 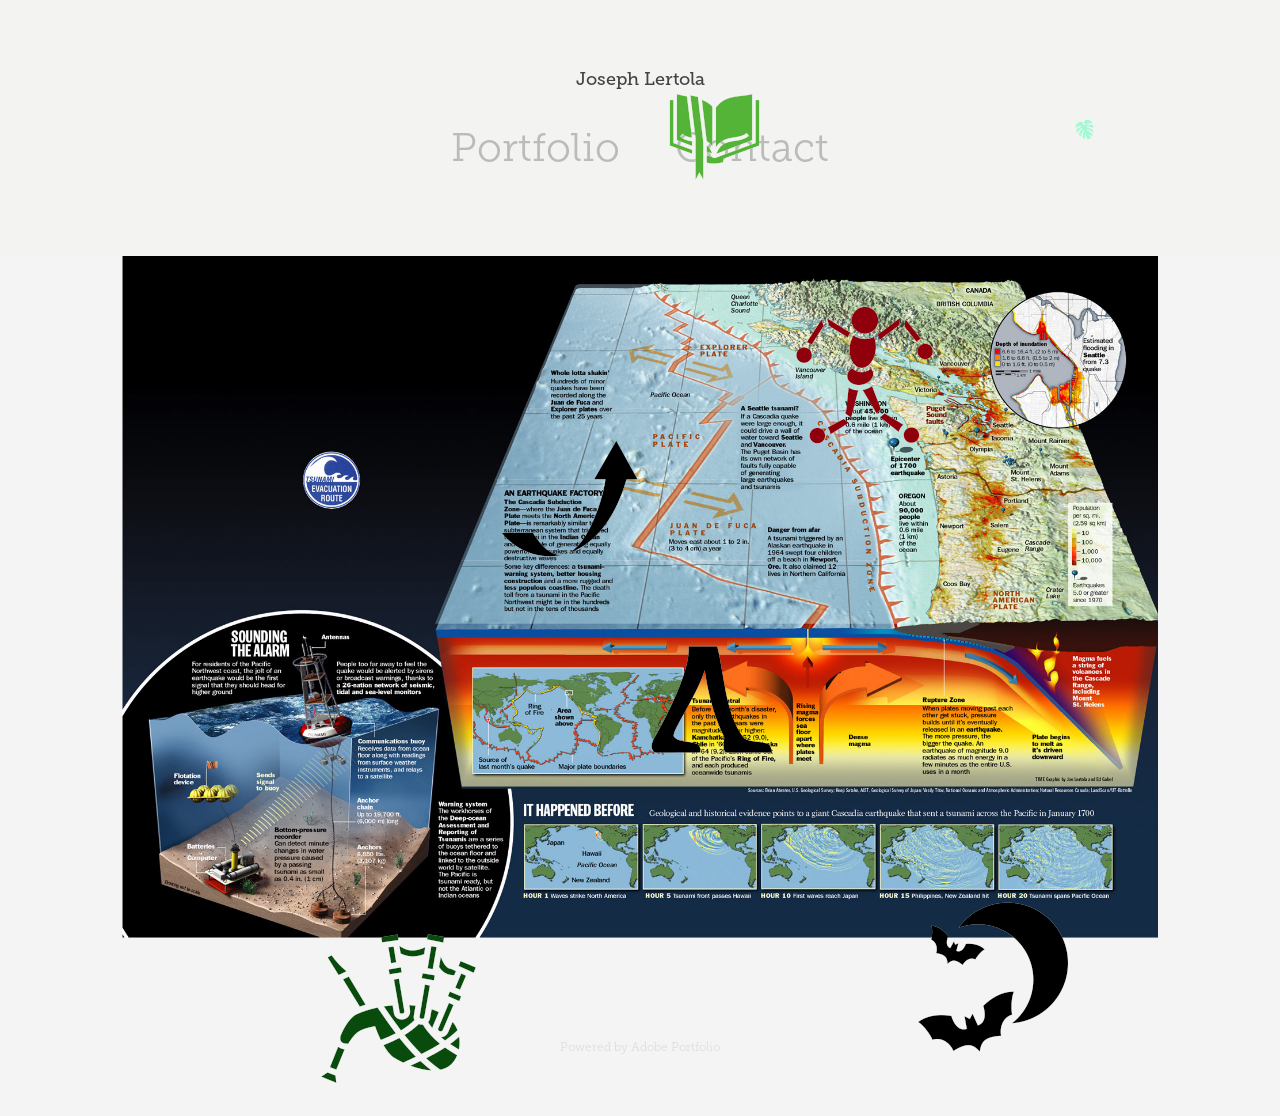 I want to click on indicates walking or movement action, so click(x=711, y=699).